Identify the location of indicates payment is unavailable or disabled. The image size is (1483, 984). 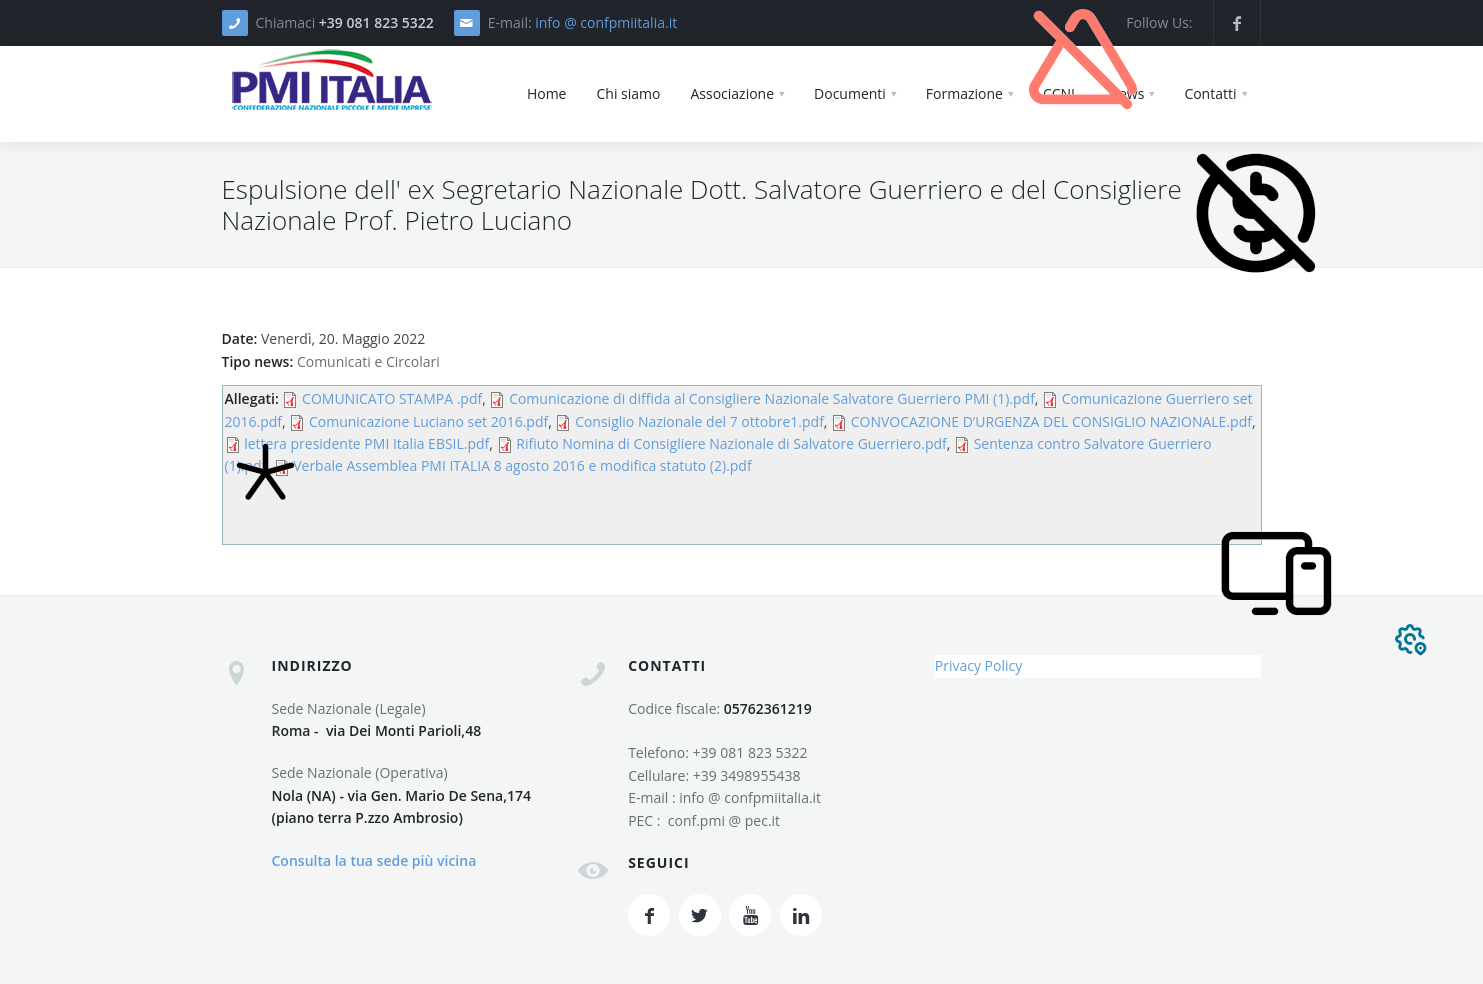
(1256, 213).